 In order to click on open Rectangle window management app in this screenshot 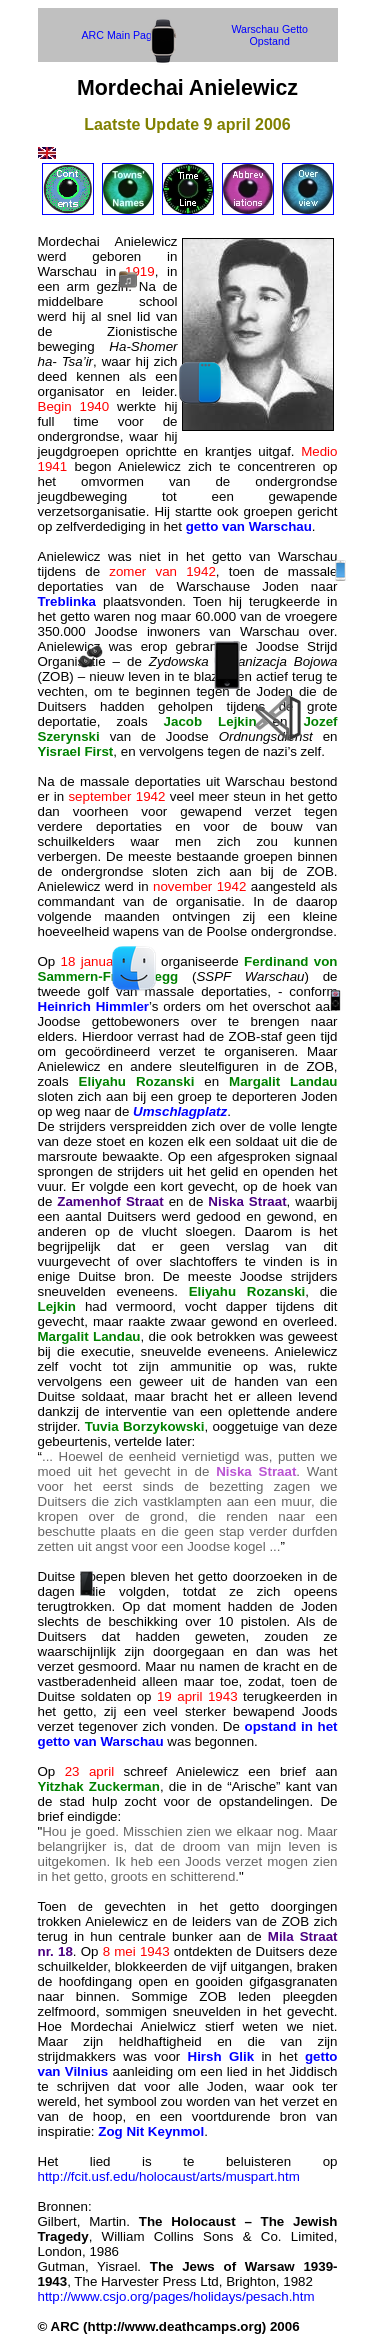, I will do `click(200, 383)`.